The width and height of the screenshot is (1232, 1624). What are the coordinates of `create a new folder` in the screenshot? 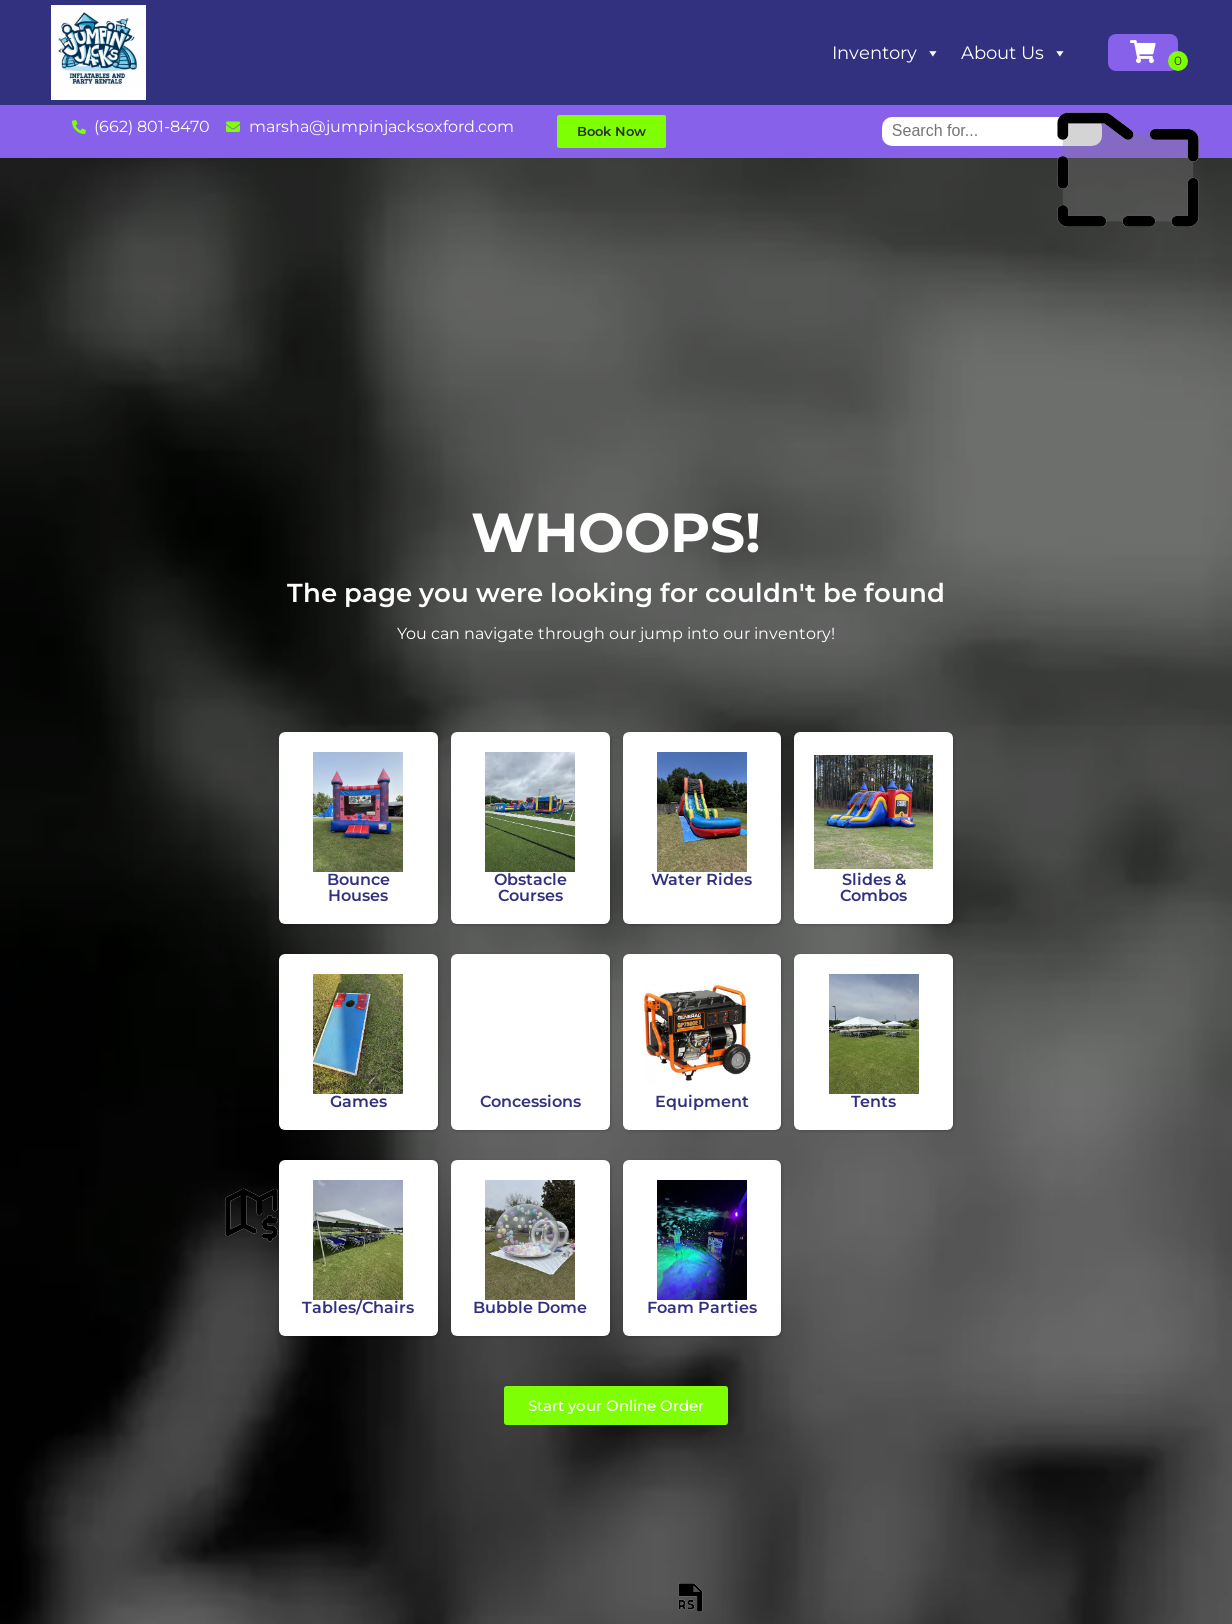 It's located at (1128, 167).